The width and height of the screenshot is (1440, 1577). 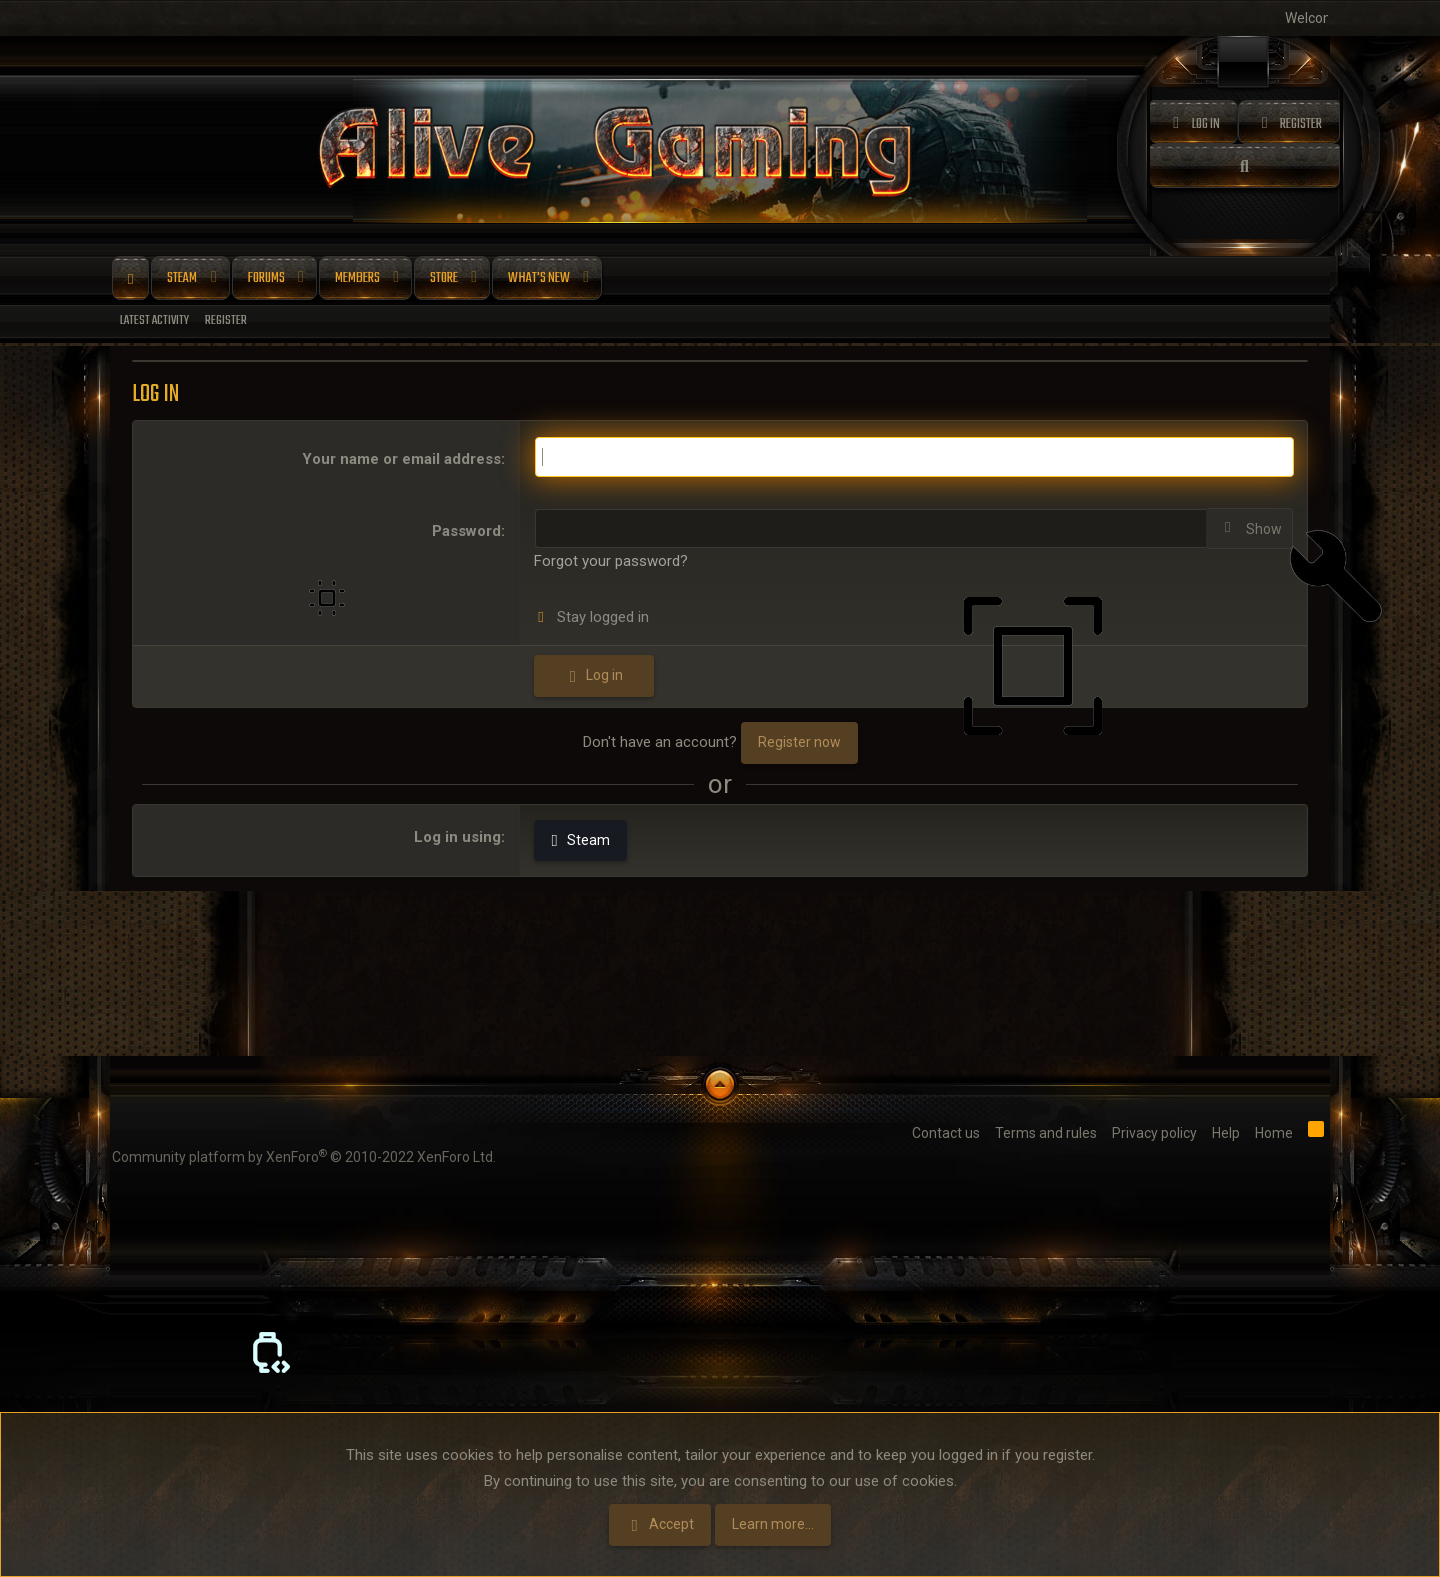 I want to click on scan a QR code or barcode, so click(x=1033, y=666).